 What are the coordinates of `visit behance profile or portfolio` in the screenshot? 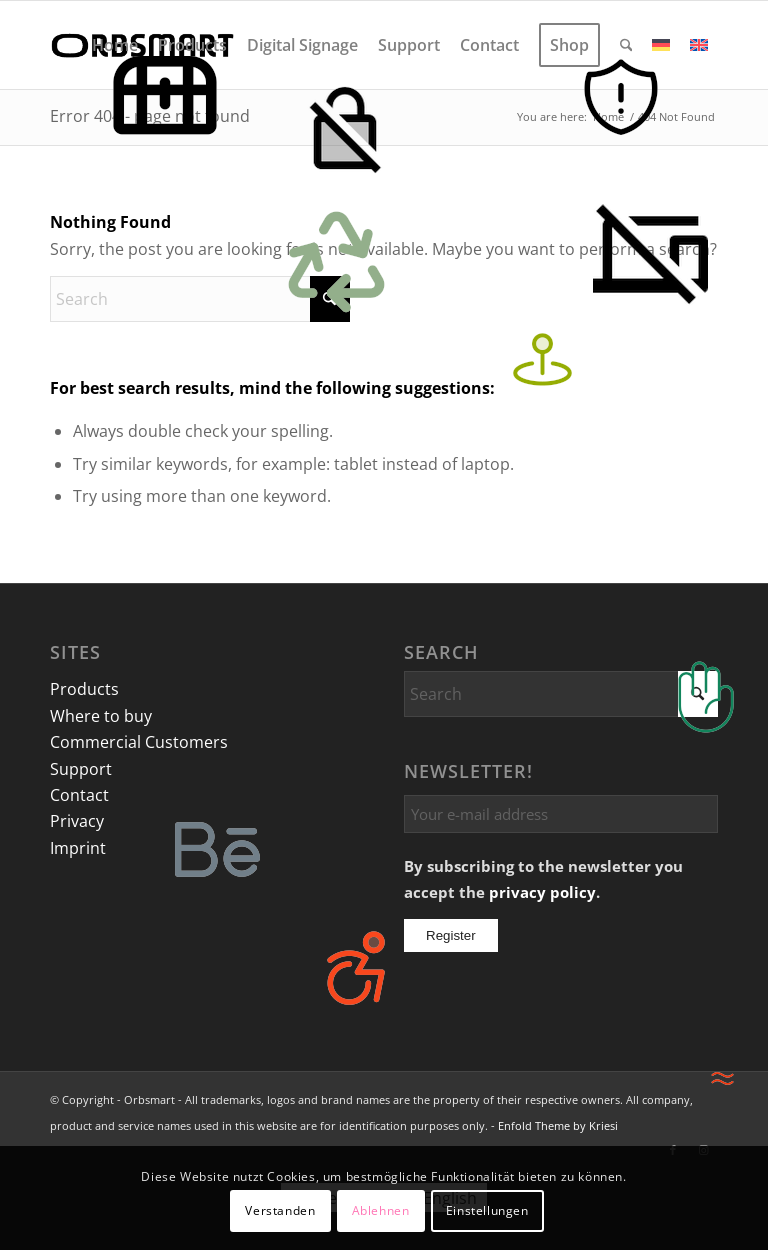 It's located at (214, 849).